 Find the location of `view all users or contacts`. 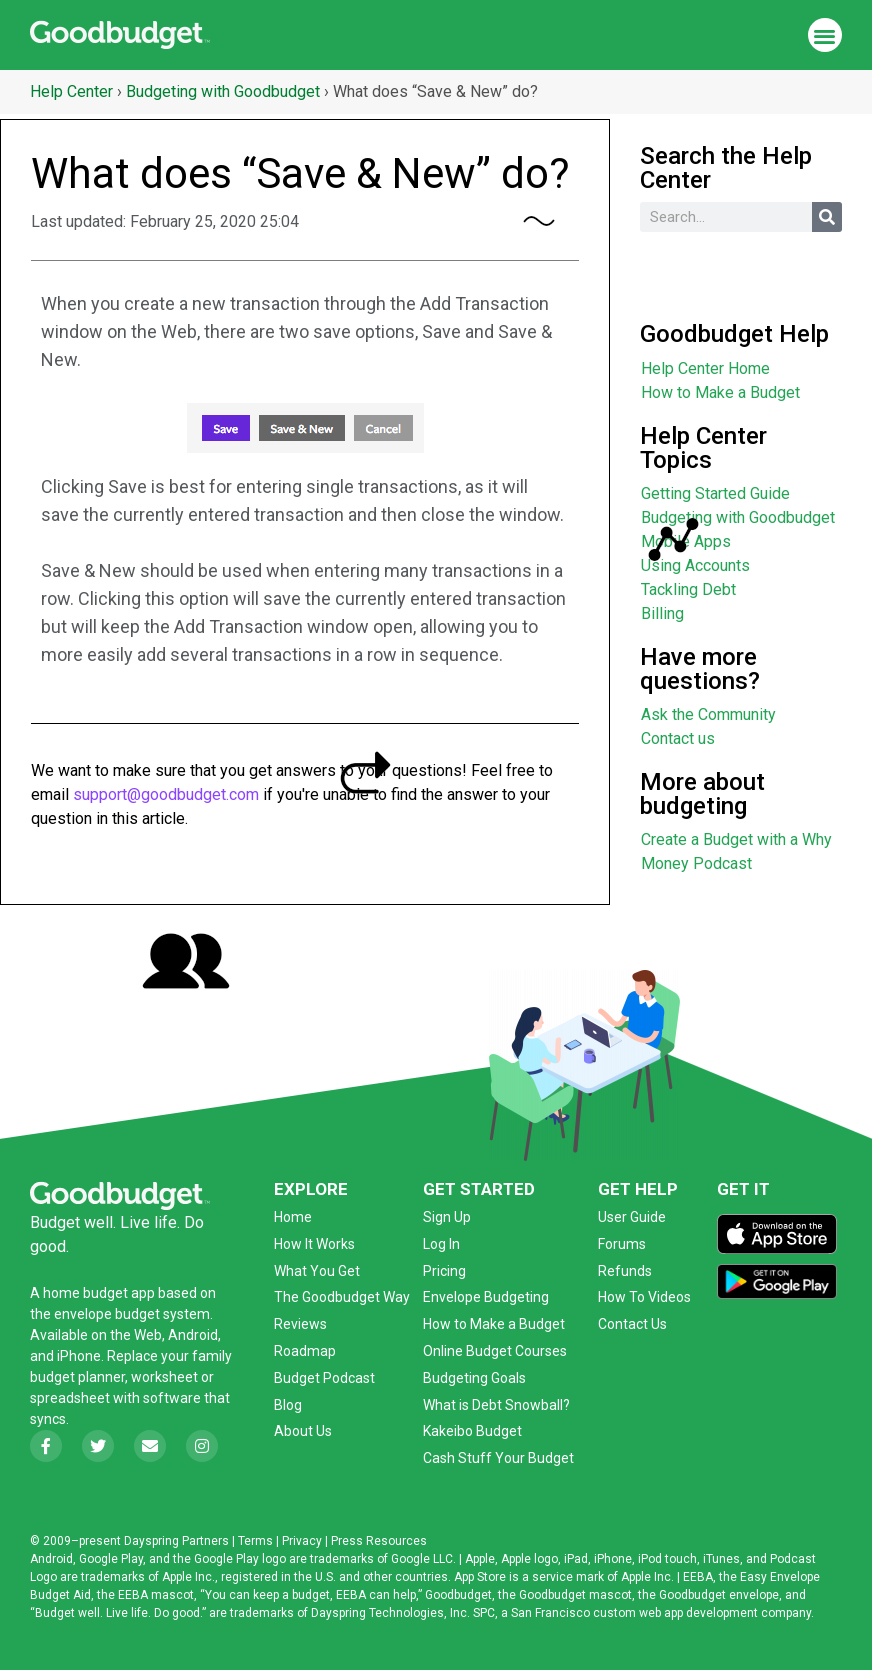

view all users or contacts is located at coordinates (186, 961).